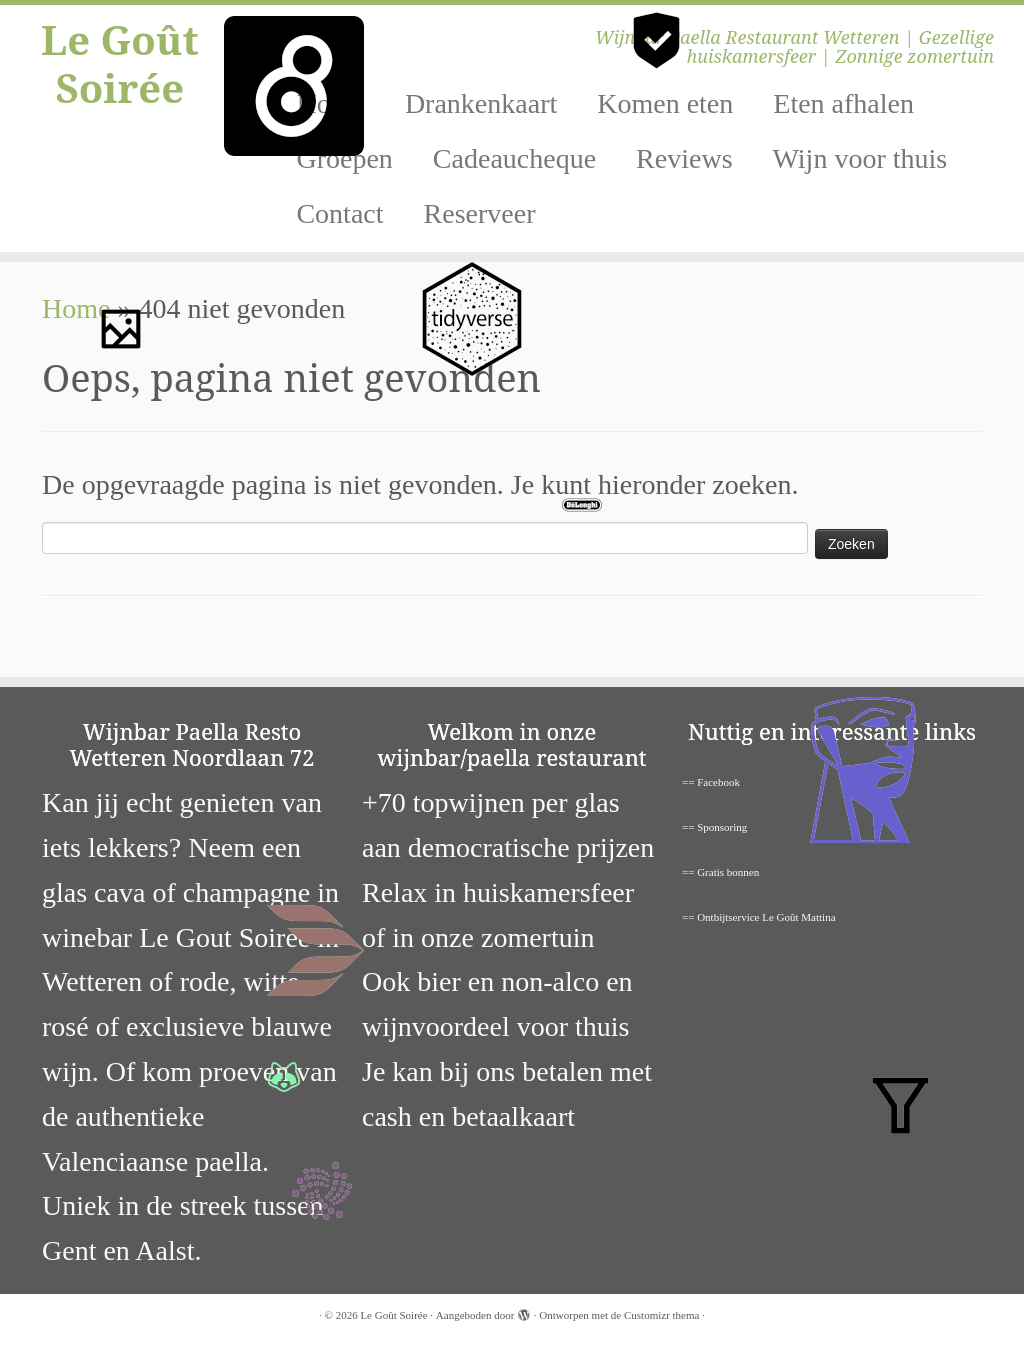 The height and width of the screenshot is (1346, 1024). I want to click on kingston technology company logo, so click(863, 770).